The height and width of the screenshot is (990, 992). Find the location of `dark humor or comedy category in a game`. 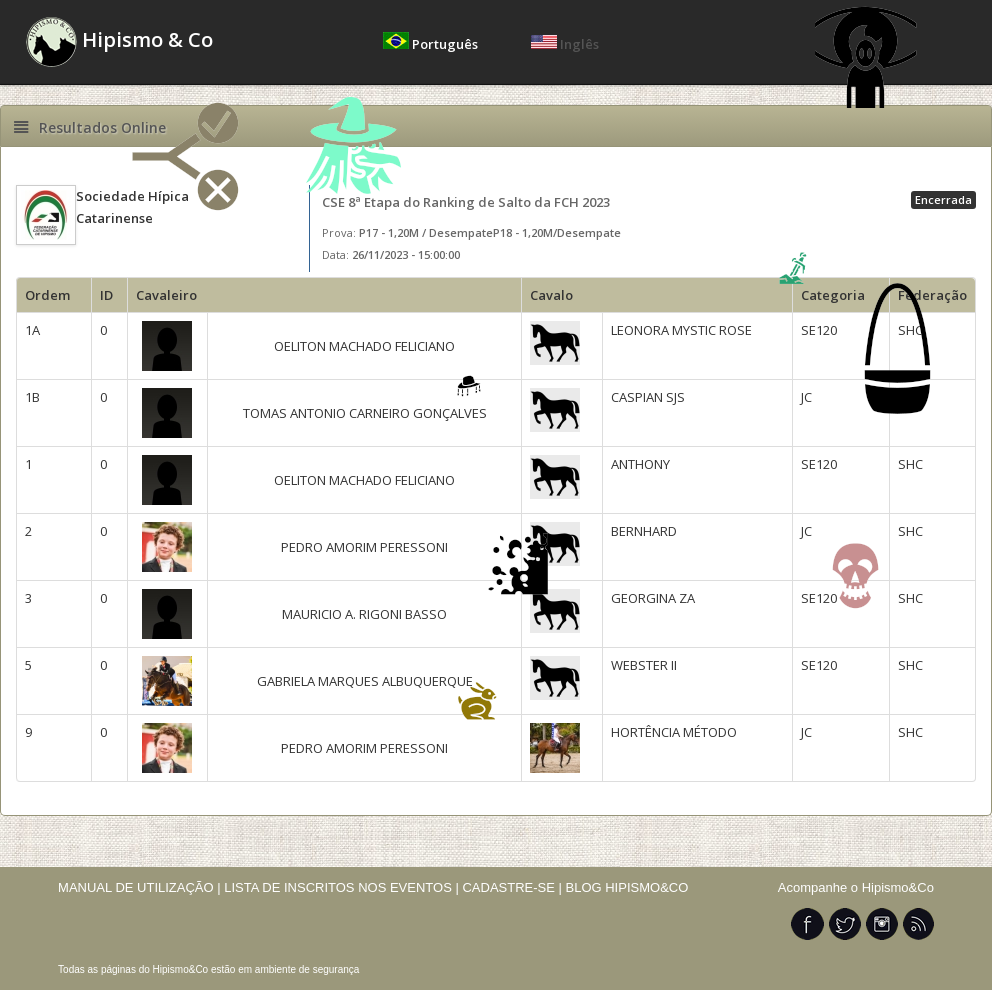

dark humor or comedy category in a game is located at coordinates (855, 576).